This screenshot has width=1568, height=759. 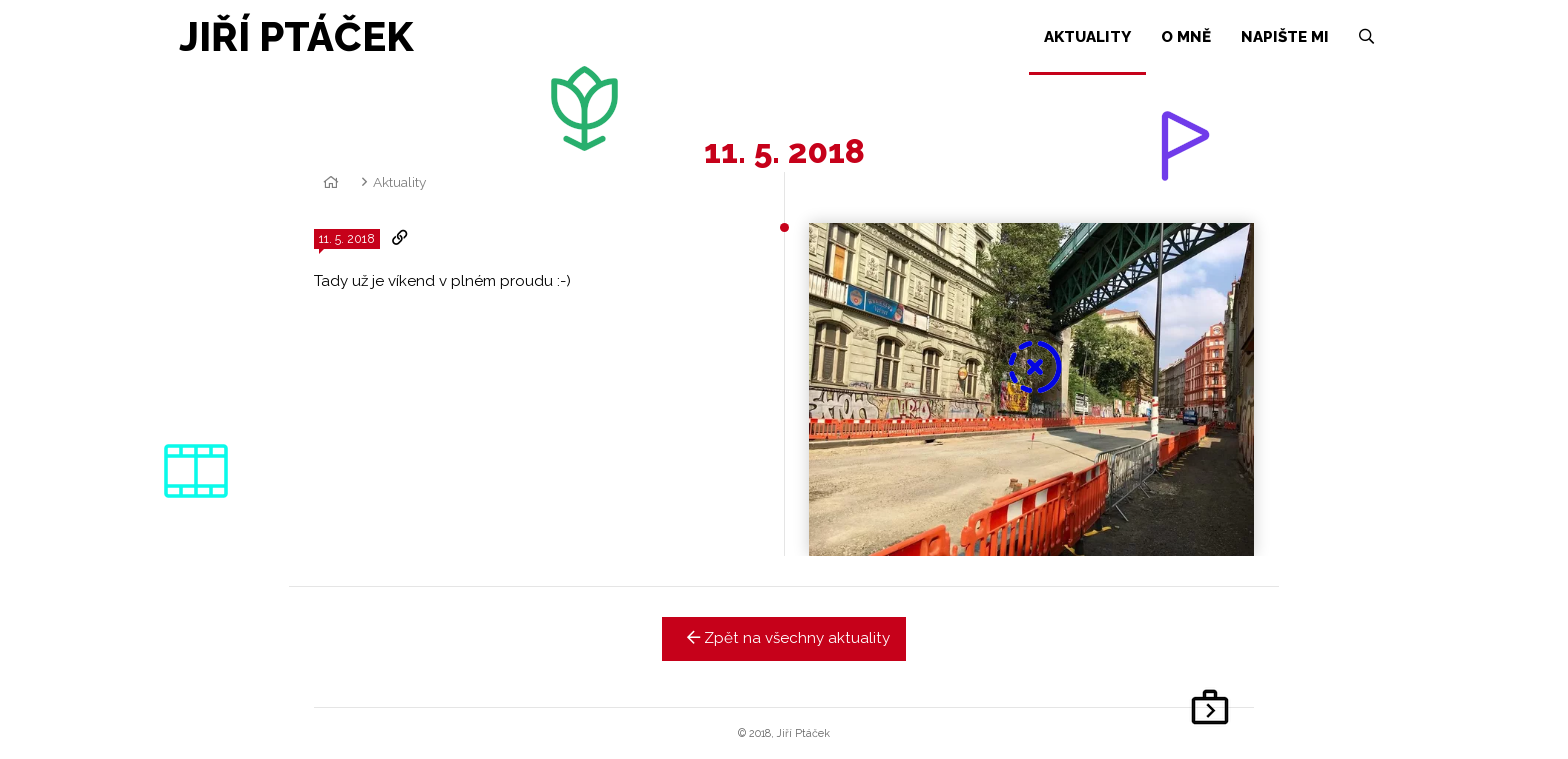 I want to click on cancel or stop a process in progress, so click(x=1035, y=367).